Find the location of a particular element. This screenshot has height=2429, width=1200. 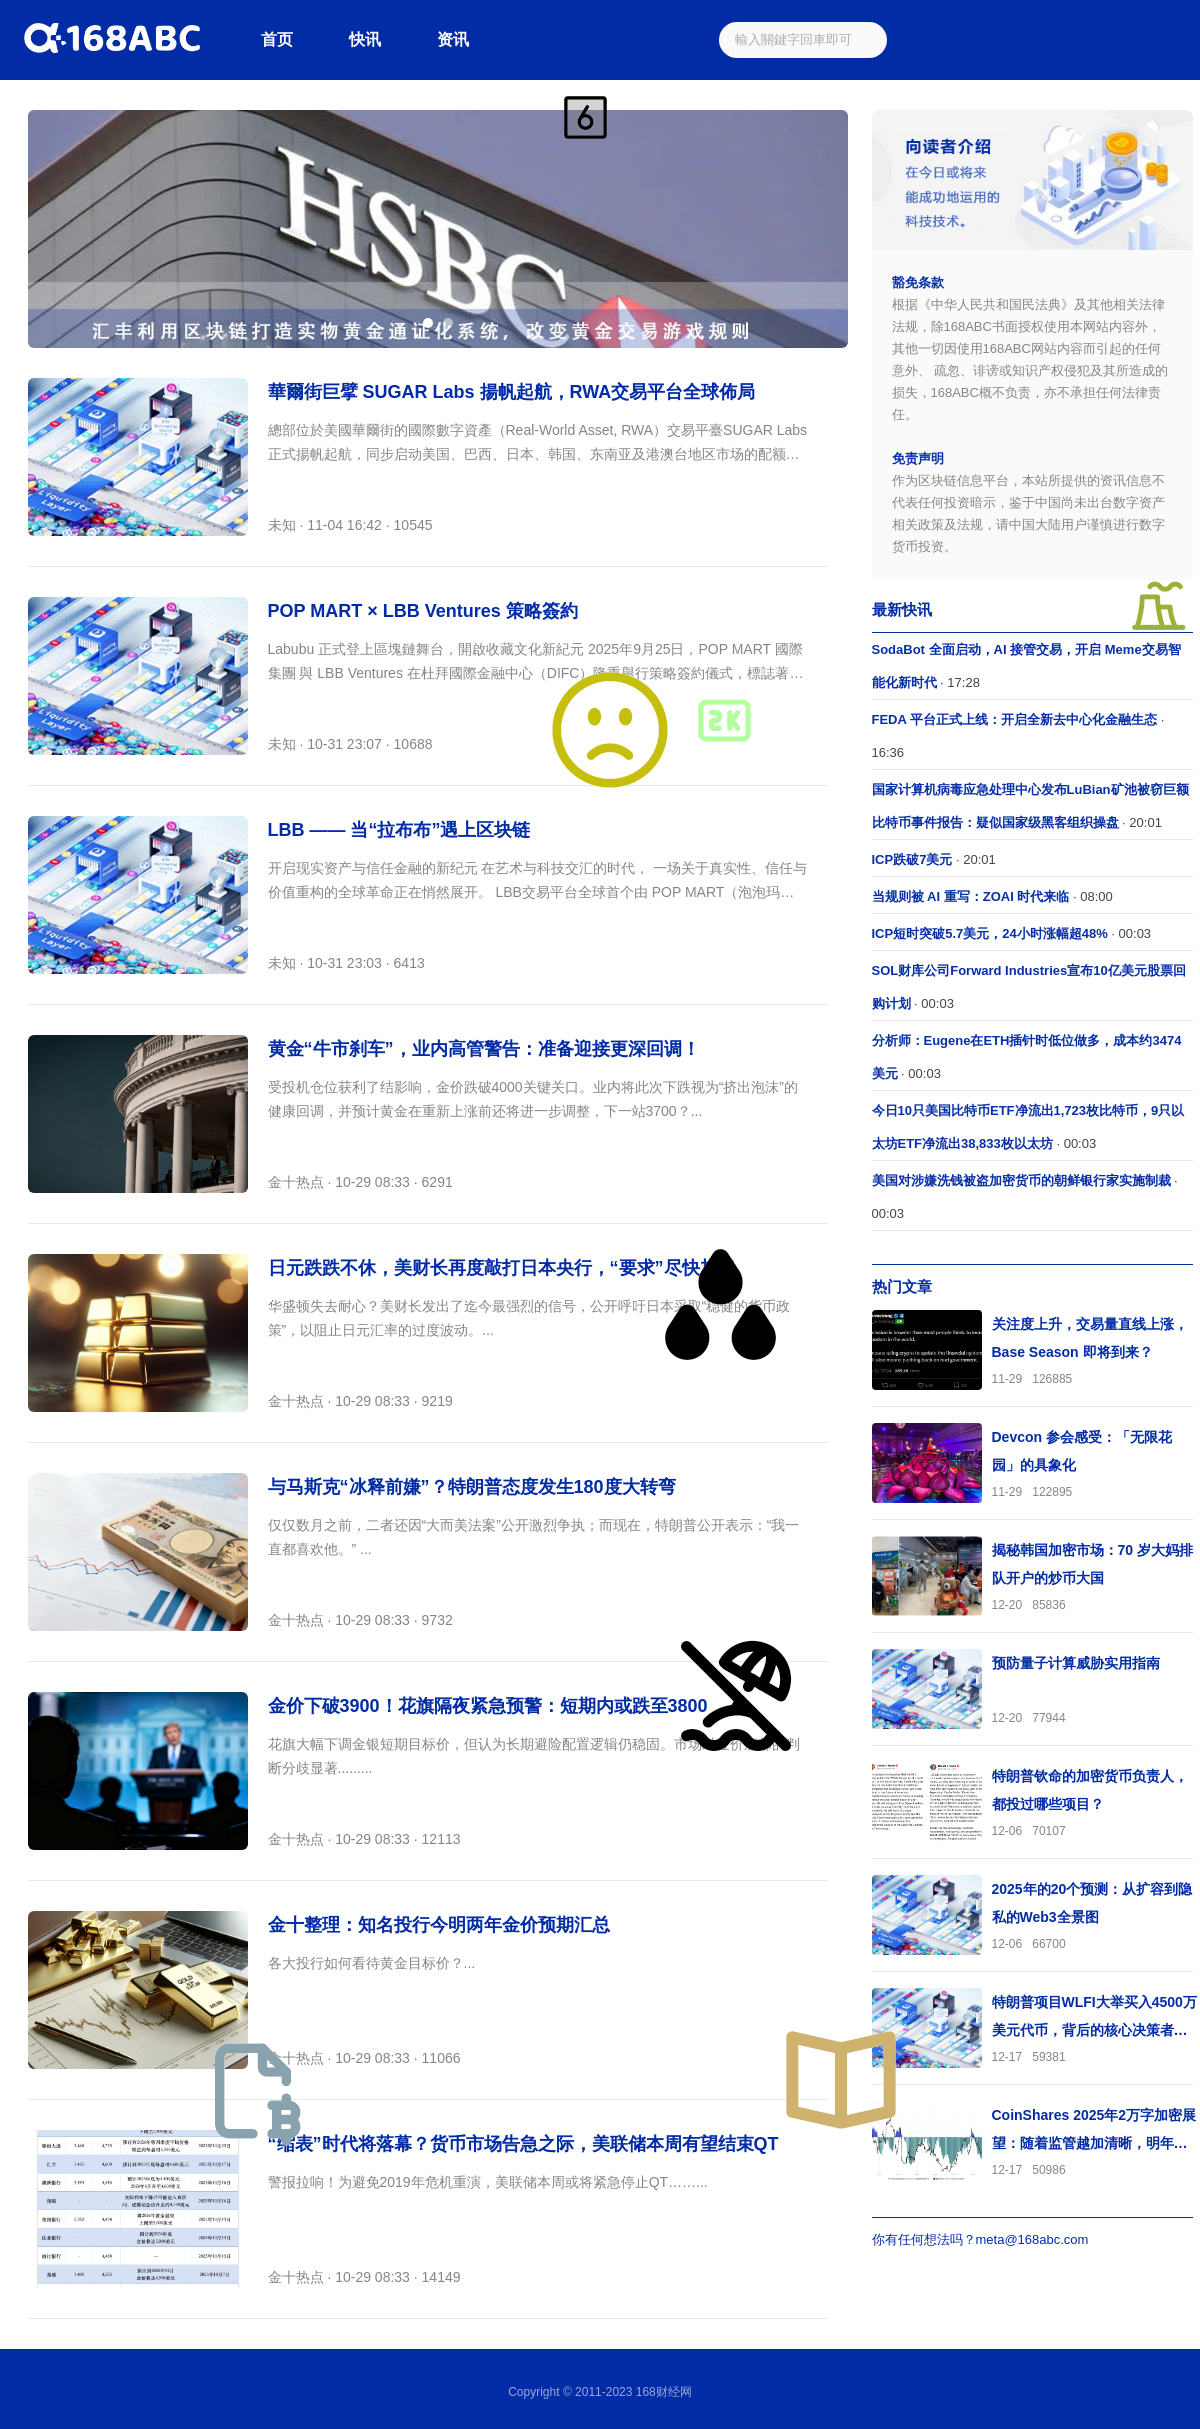

adjust humidity or moisture settings is located at coordinates (720, 1304).